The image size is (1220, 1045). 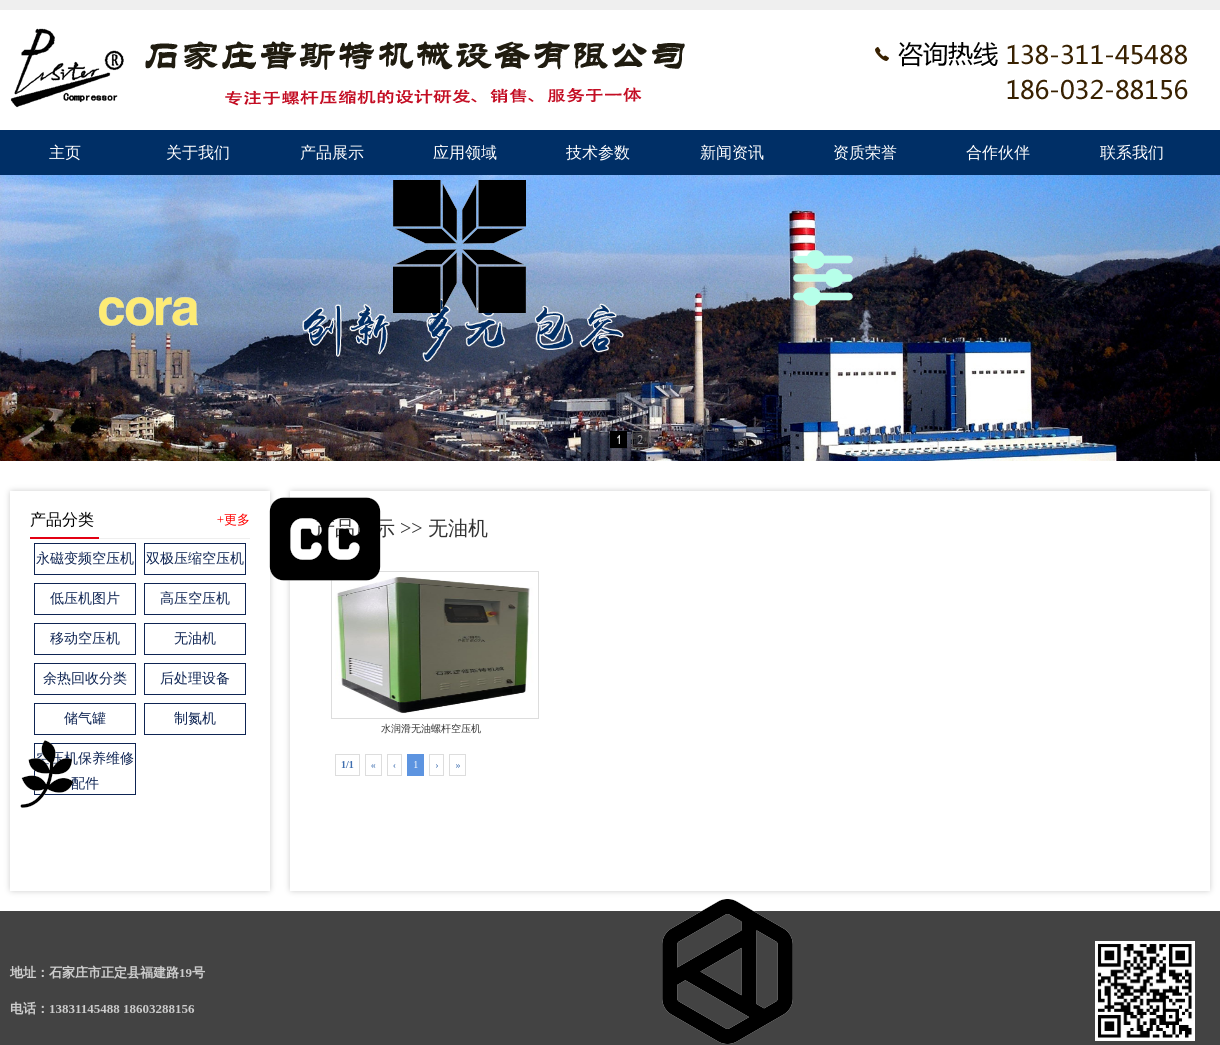 I want to click on pdm python package manager logo, so click(x=727, y=971).